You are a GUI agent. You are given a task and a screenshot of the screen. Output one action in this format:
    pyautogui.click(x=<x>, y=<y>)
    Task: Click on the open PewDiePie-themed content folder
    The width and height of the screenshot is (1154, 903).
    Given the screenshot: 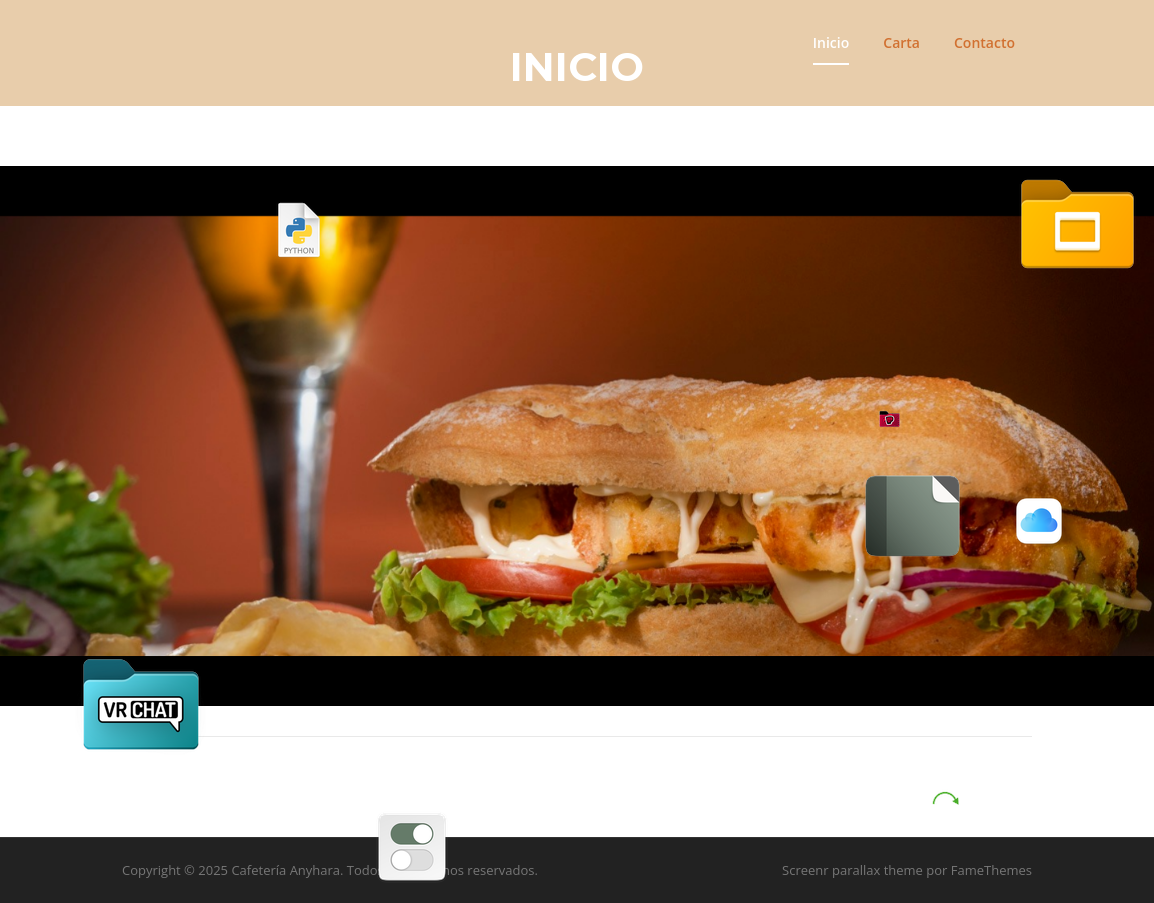 What is the action you would take?
    pyautogui.click(x=889, y=419)
    